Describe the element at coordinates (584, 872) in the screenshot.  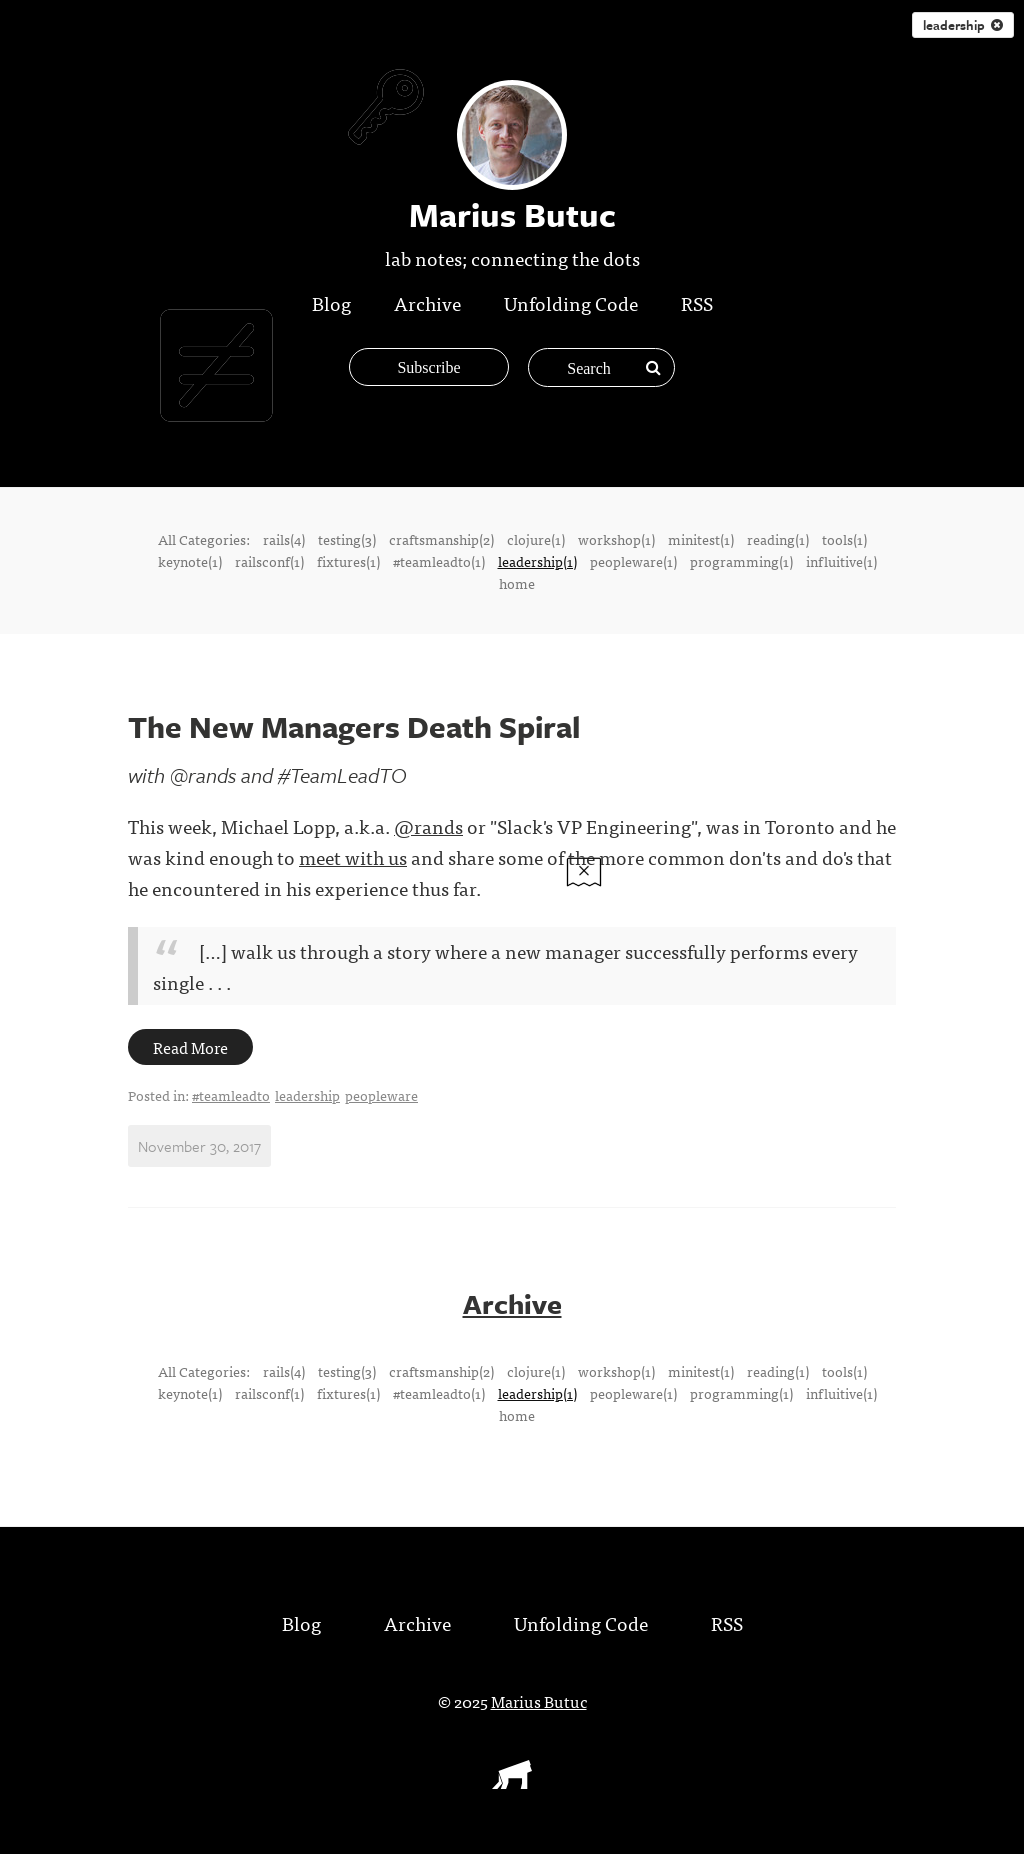
I see `cancel or void a receipt` at that location.